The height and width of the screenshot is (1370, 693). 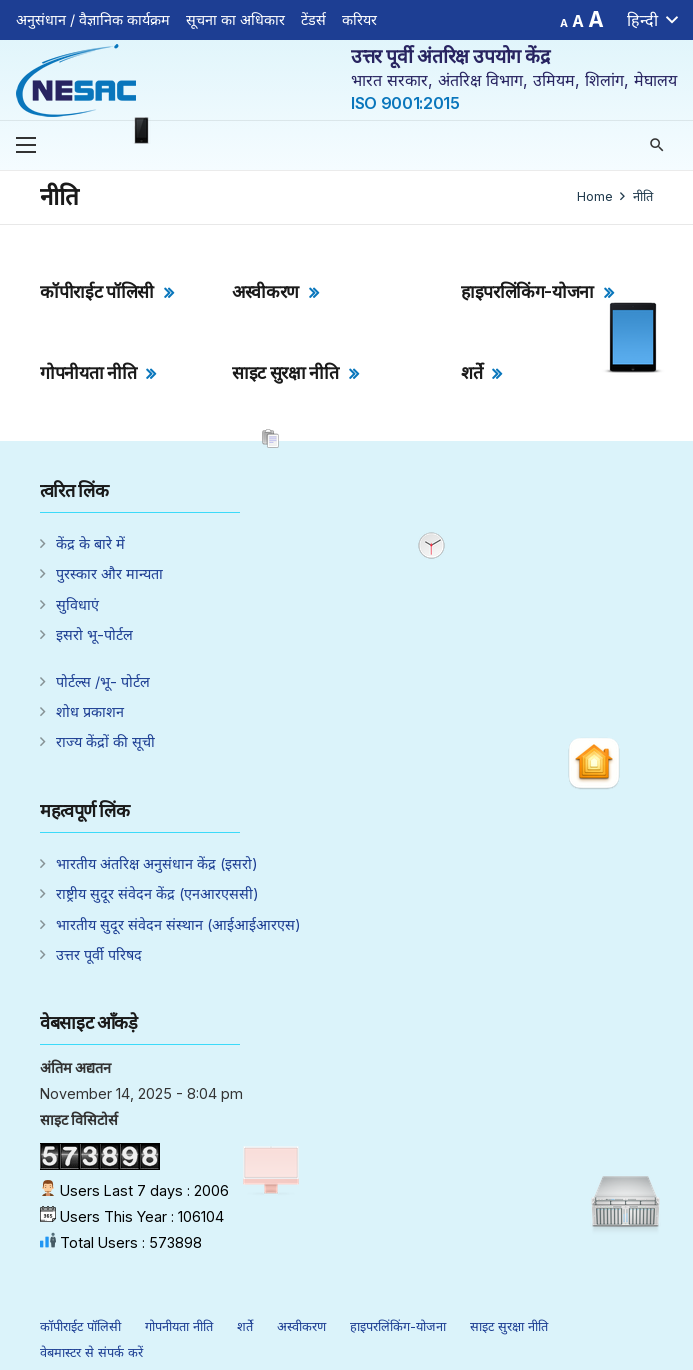 I want to click on represents a connected iMac device in system preferences, so click(x=271, y=1169).